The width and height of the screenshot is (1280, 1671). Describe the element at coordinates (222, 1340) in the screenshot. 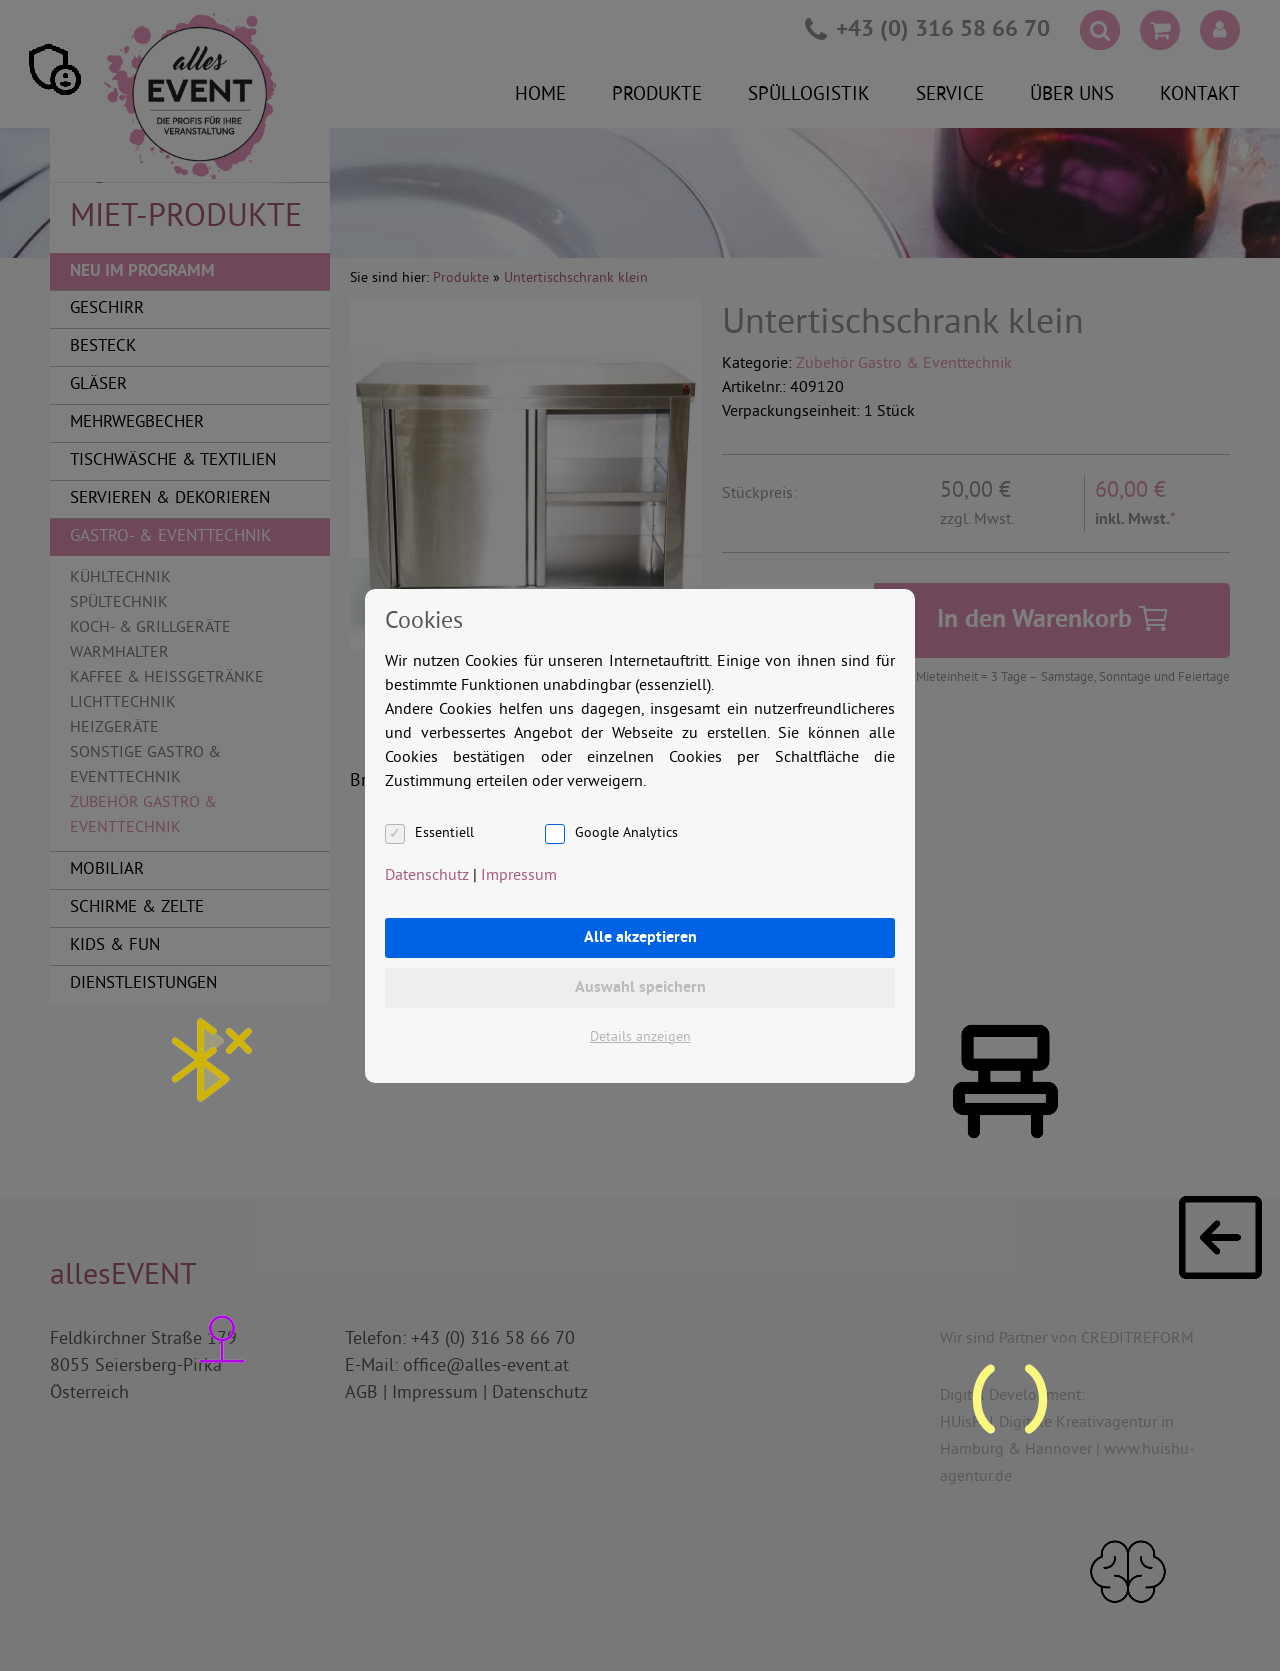

I see `mark a location on the map` at that location.